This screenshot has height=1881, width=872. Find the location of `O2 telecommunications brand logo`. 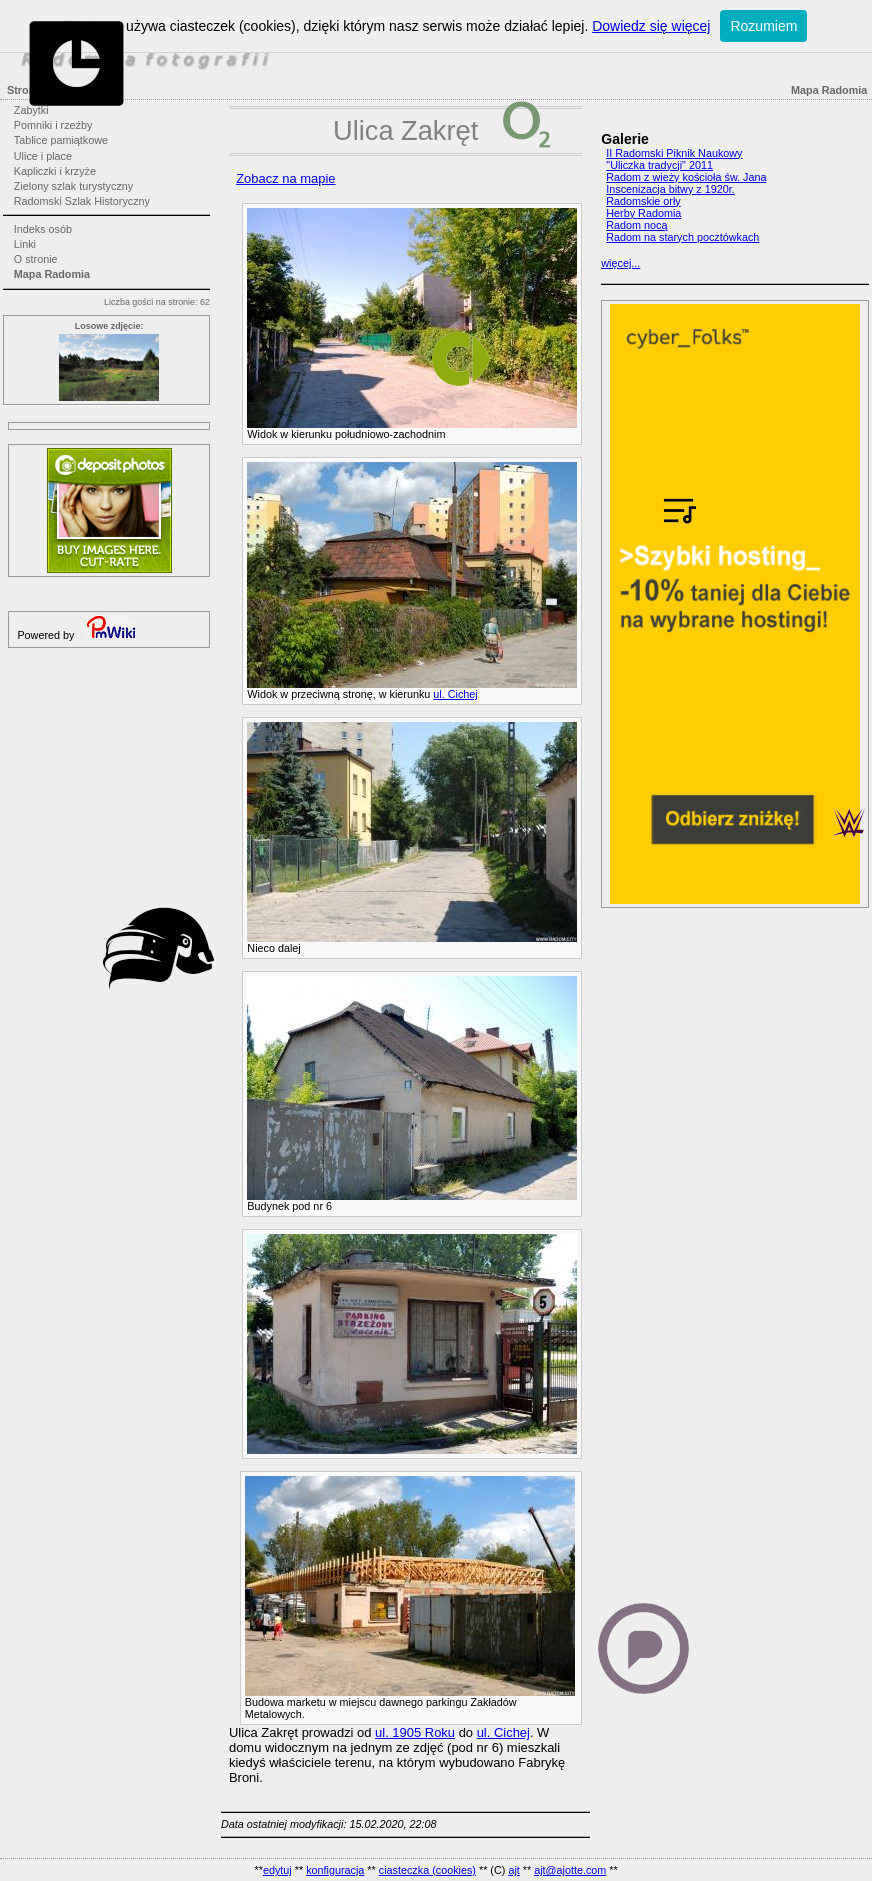

O2 telecommunications brand logo is located at coordinates (526, 124).